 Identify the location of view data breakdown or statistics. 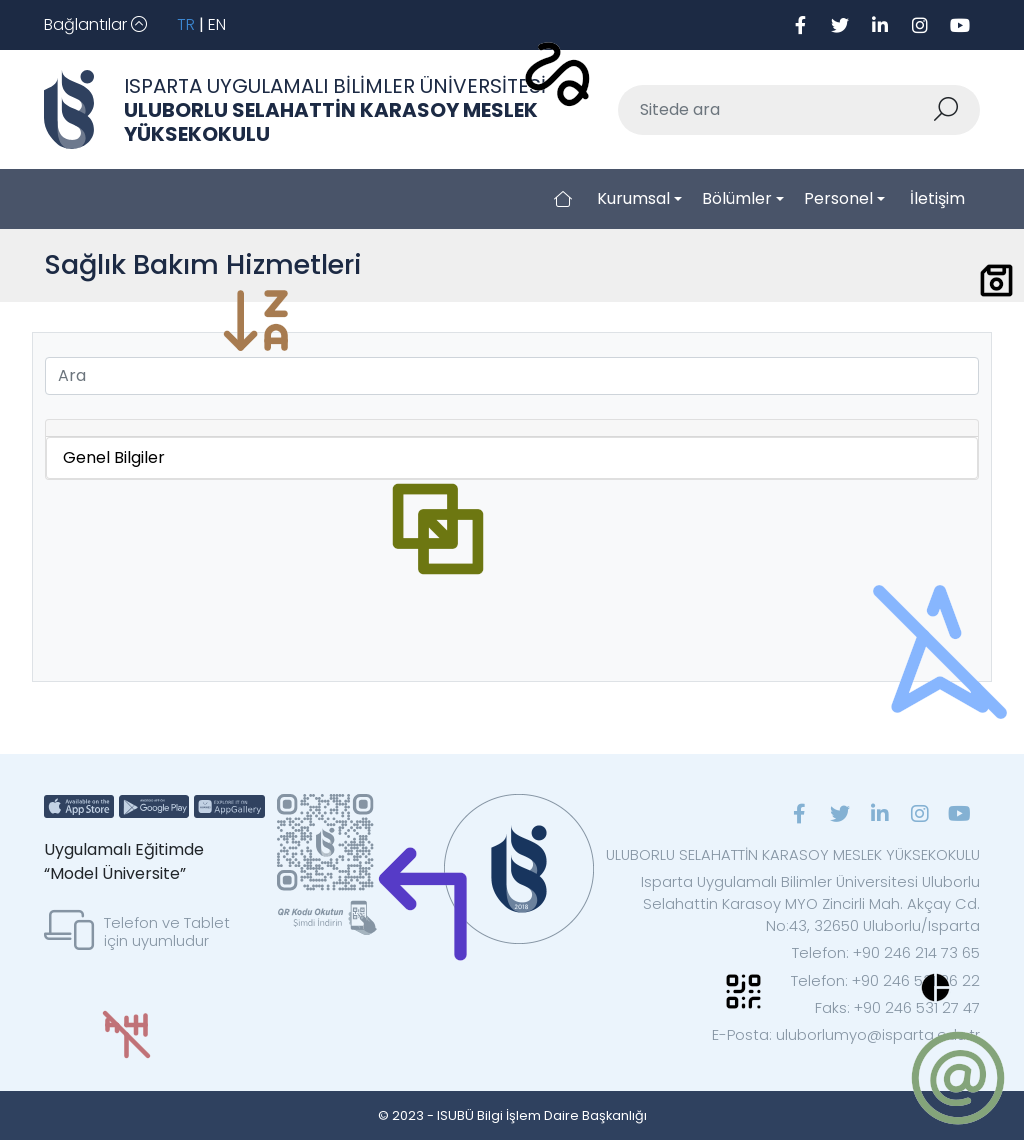
(935, 987).